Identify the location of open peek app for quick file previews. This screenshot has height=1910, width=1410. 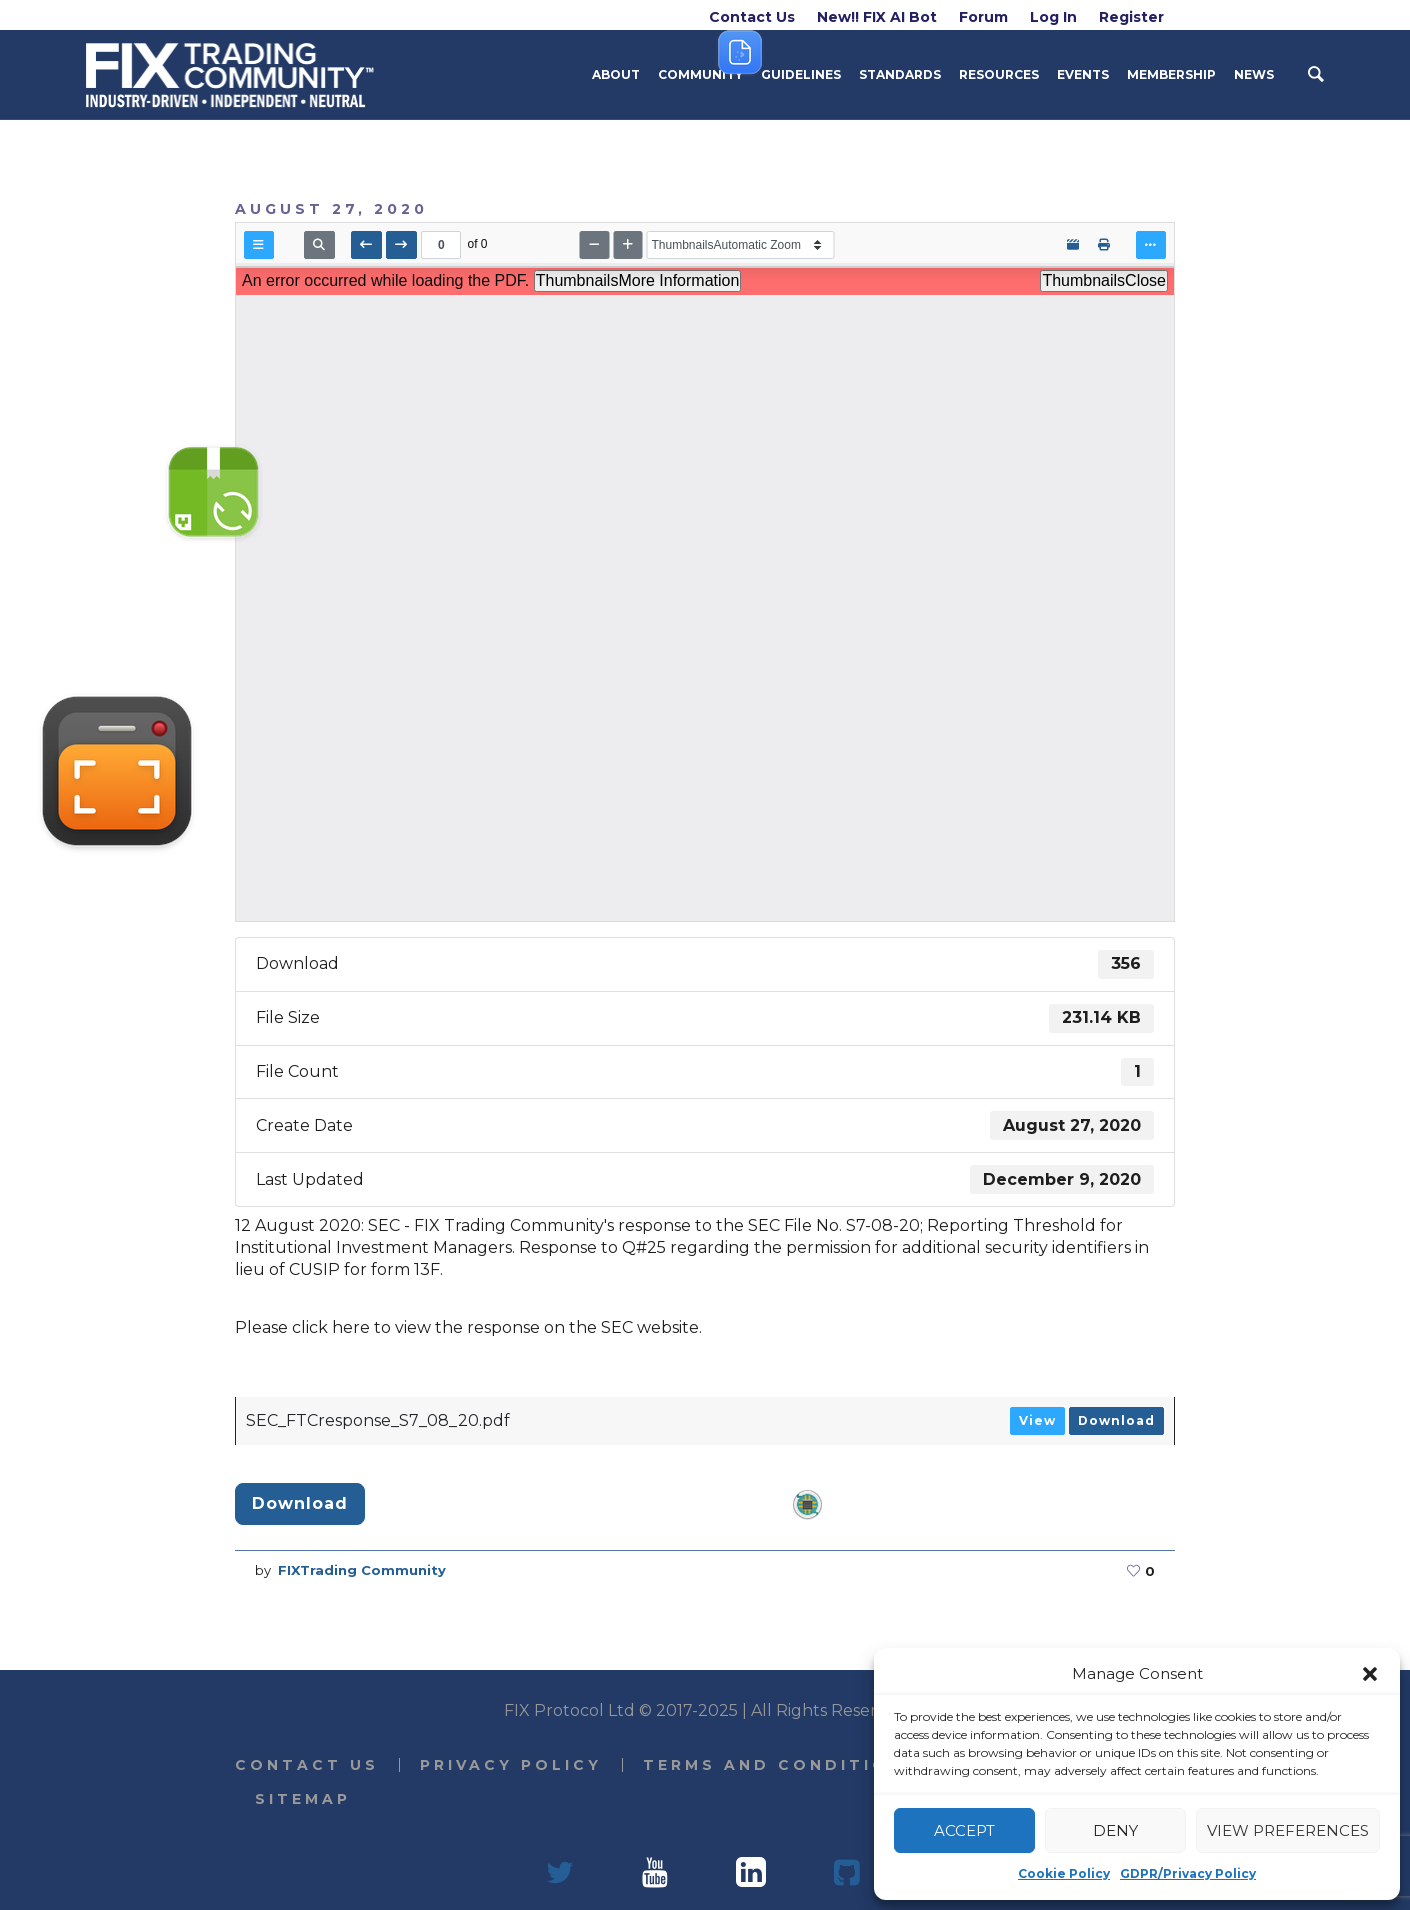
(117, 771).